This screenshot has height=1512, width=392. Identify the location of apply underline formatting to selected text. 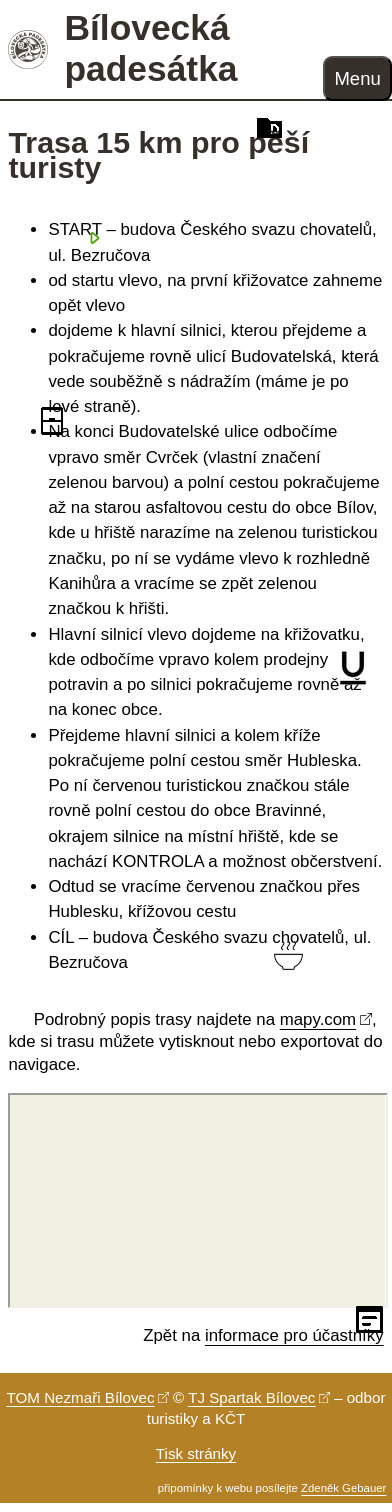
(353, 668).